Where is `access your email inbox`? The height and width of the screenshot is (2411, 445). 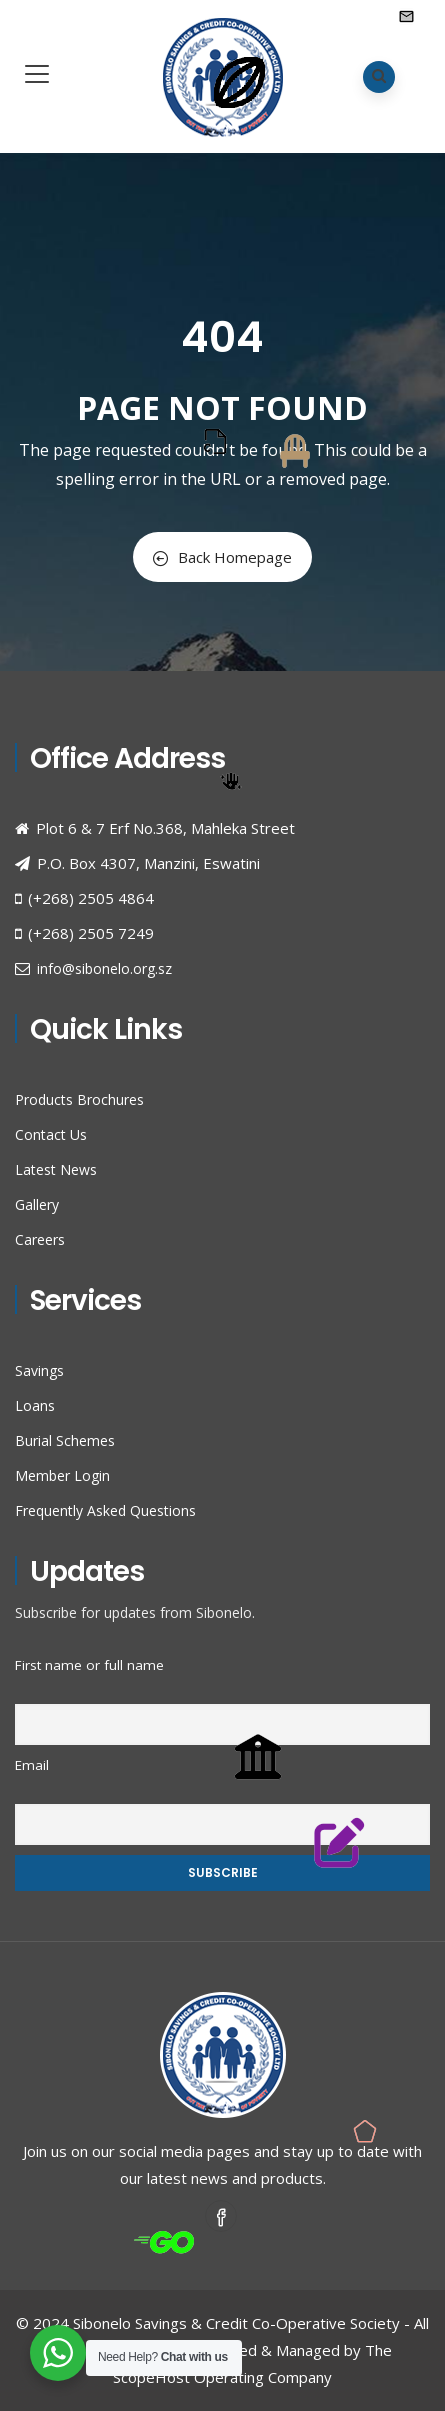 access your email inbox is located at coordinates (406, 16).